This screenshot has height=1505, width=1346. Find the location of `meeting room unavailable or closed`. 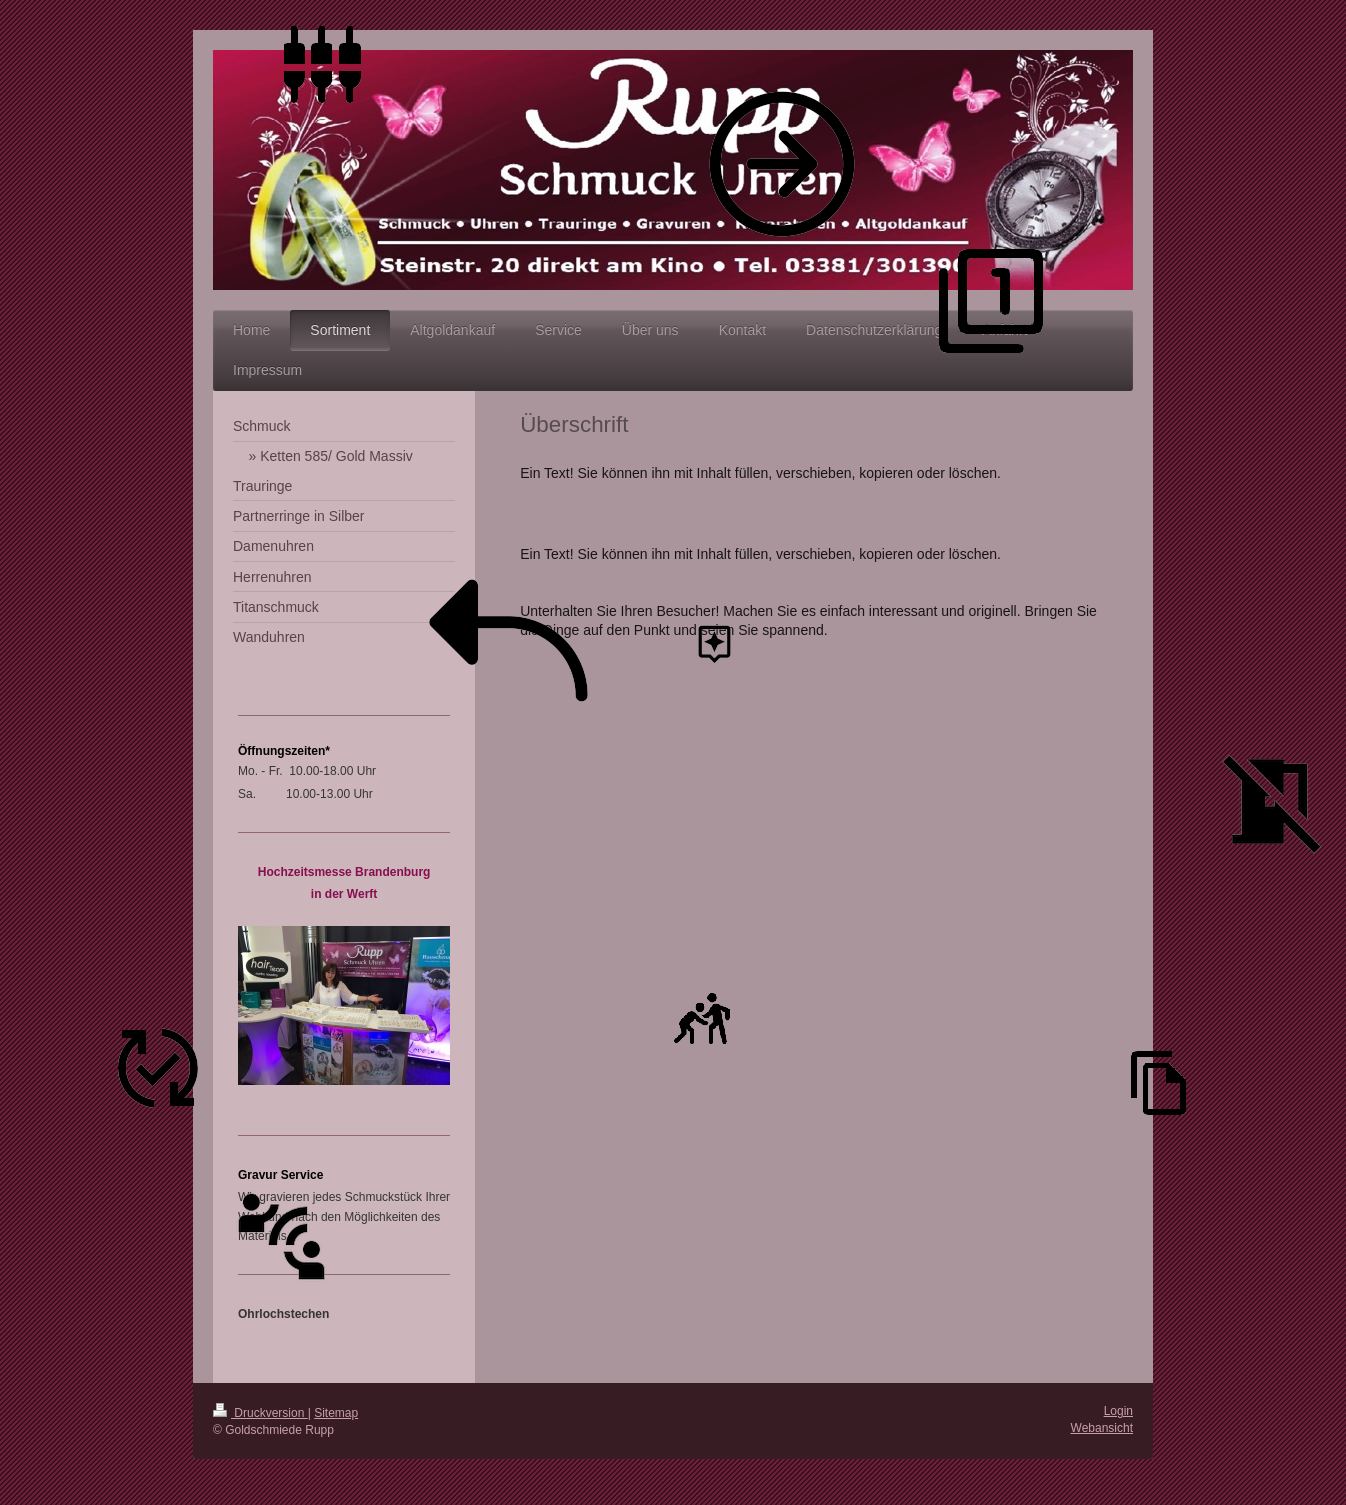

meeting room unavailable or closed is located at coordinates (1274, 801).